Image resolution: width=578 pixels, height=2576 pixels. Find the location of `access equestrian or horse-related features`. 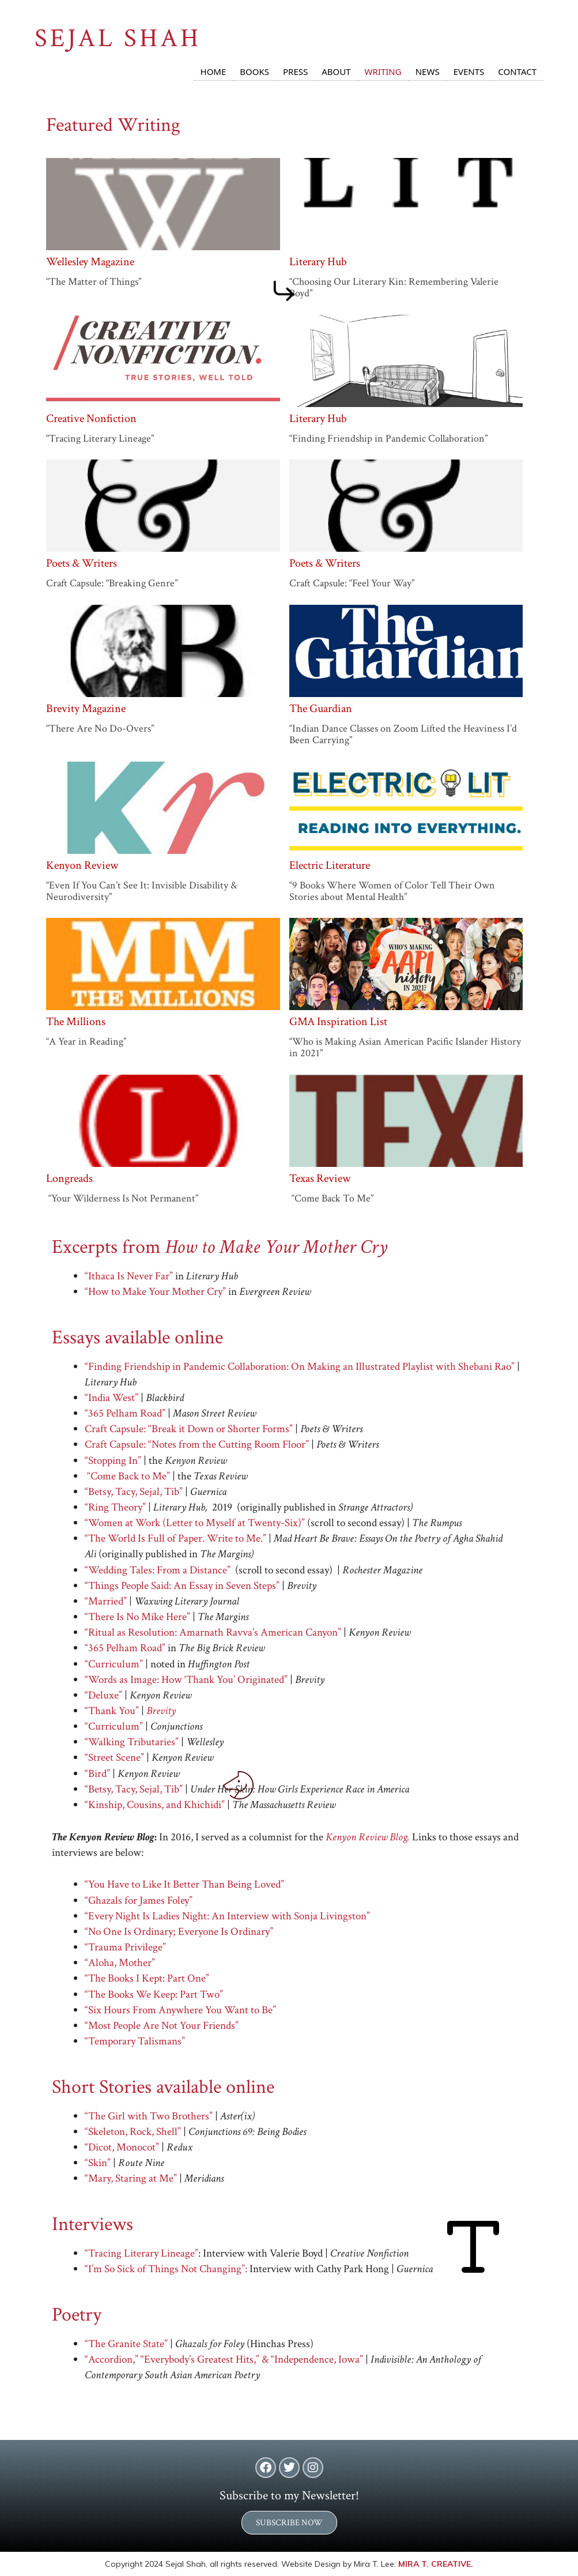

access equestrian or horse-related features is located at coordinates (239, 1785).